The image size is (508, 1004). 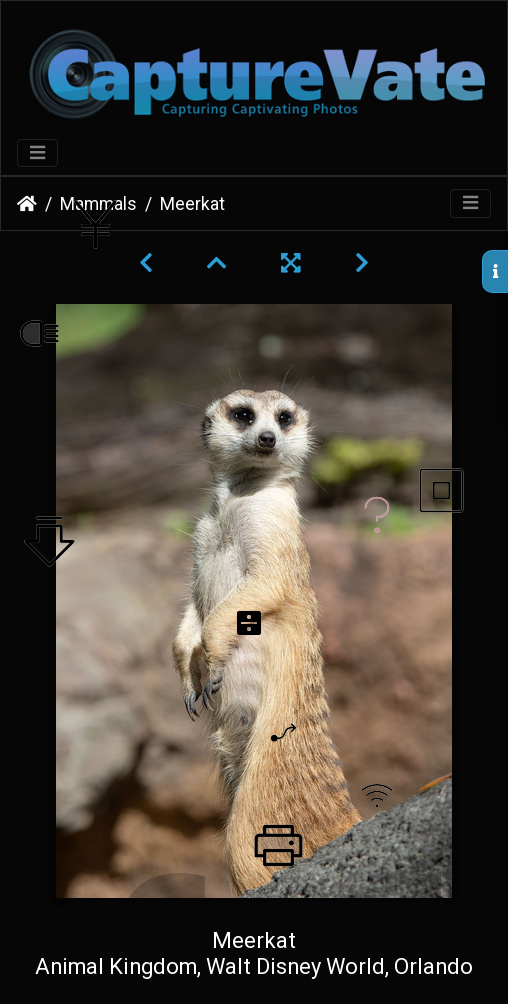 I want to click on toggle vehicle headlights on/off, so click(x=39, y=333).